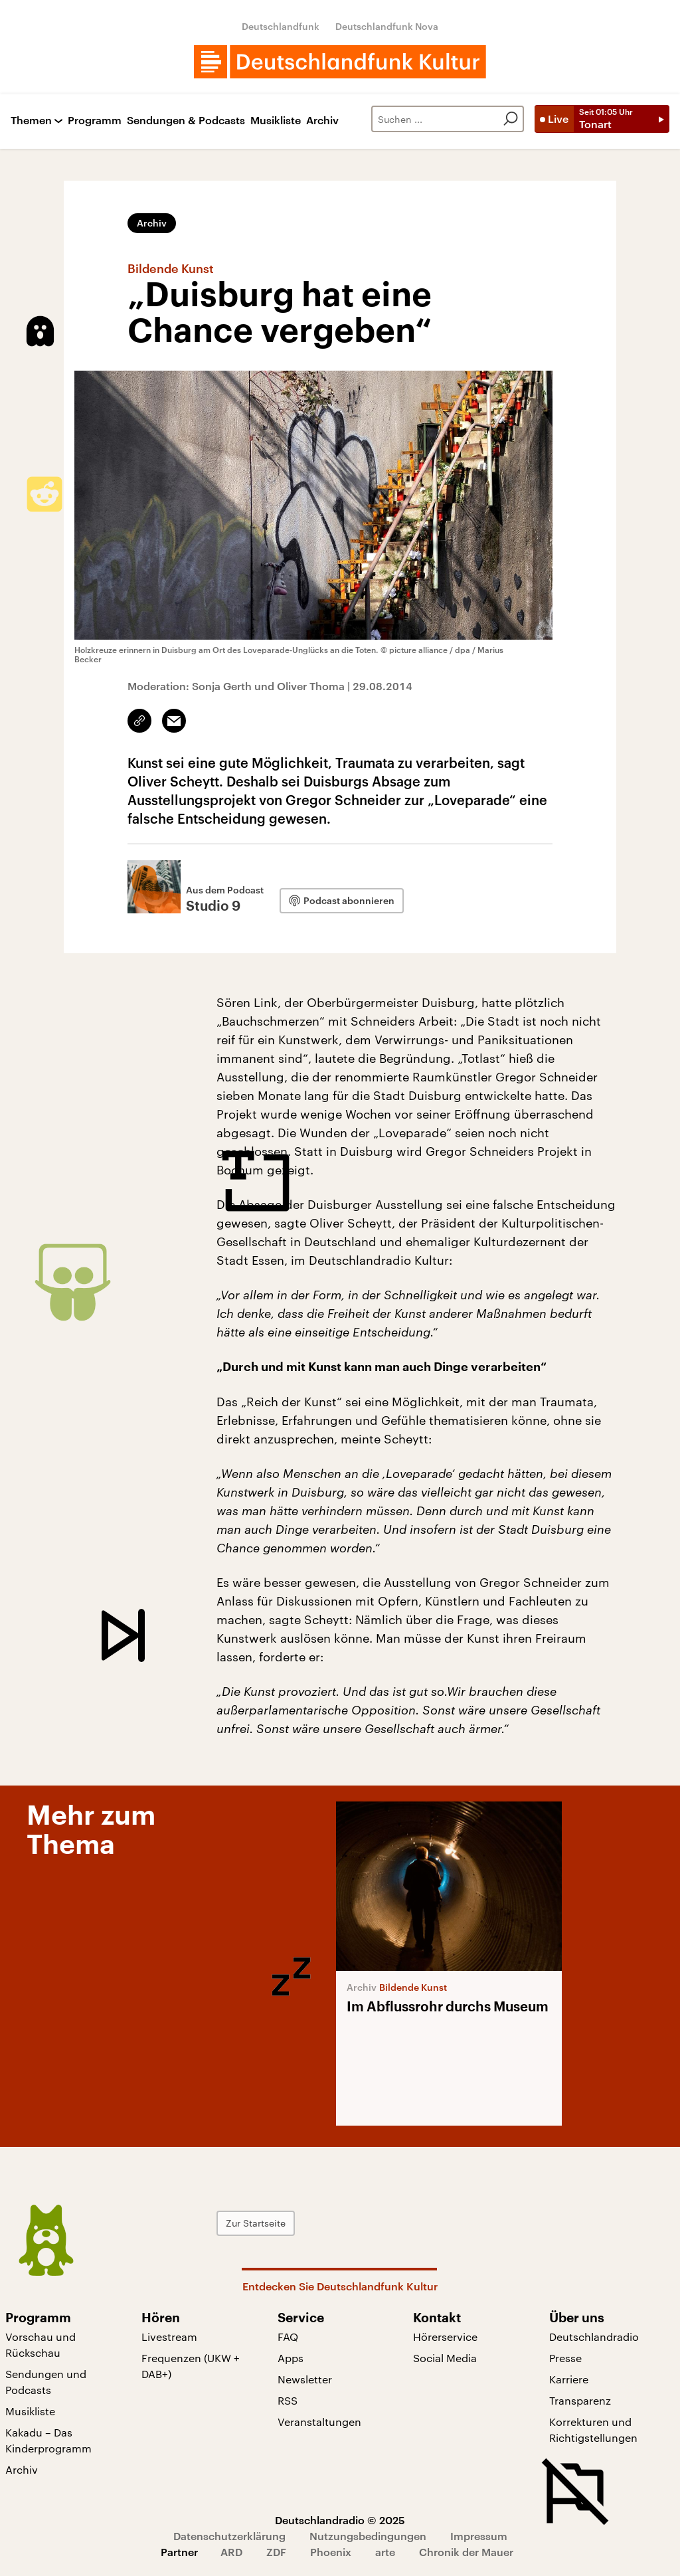  Describe the element at coordinates (125, 1635) in the screenshot. I see `skip to the next track` at that location.